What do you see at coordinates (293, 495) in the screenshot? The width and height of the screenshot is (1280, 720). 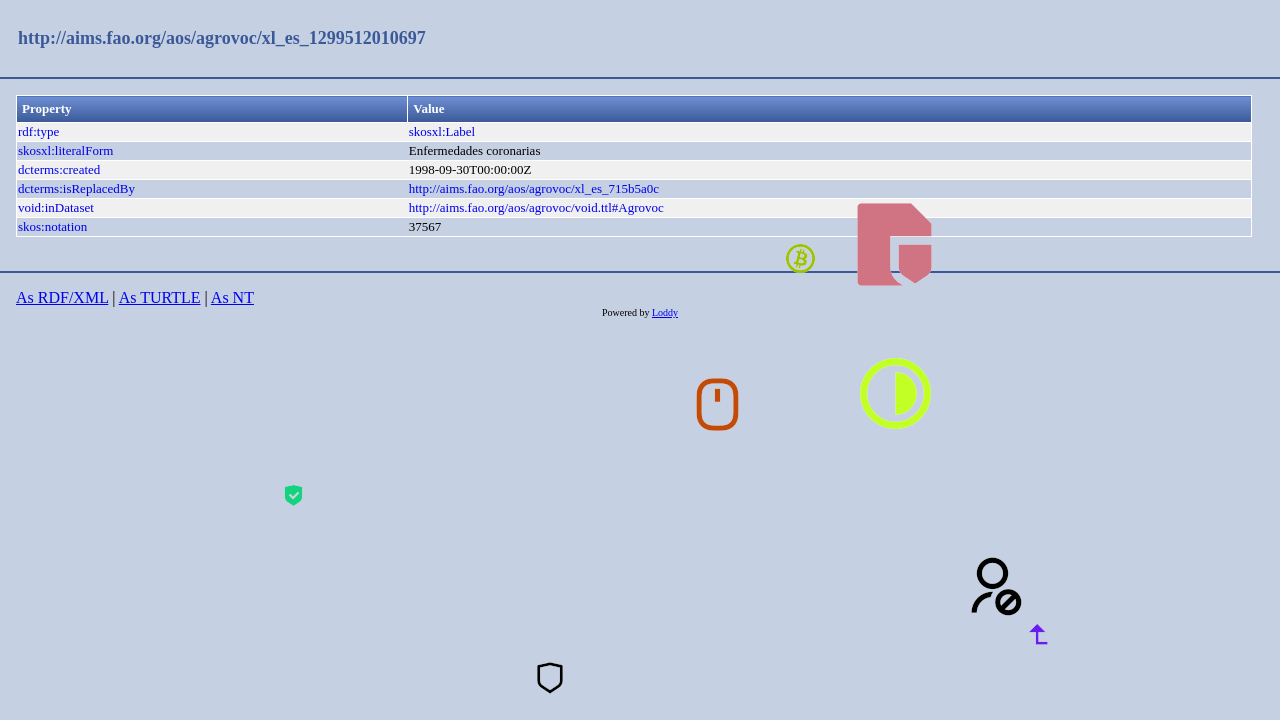 I see `indicates verified security or protection status` at bounding box center [293, 495].